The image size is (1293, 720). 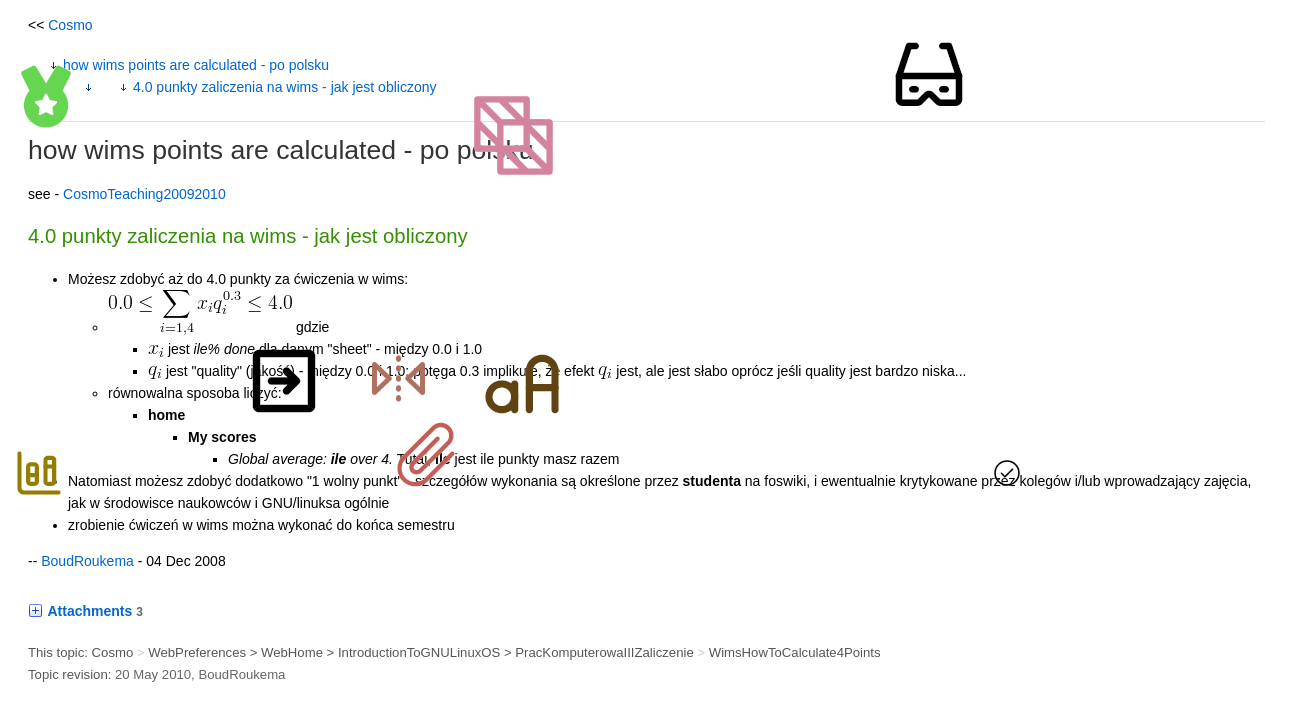 I want to click on view stacked column chart data, so click(x=39, y=473).